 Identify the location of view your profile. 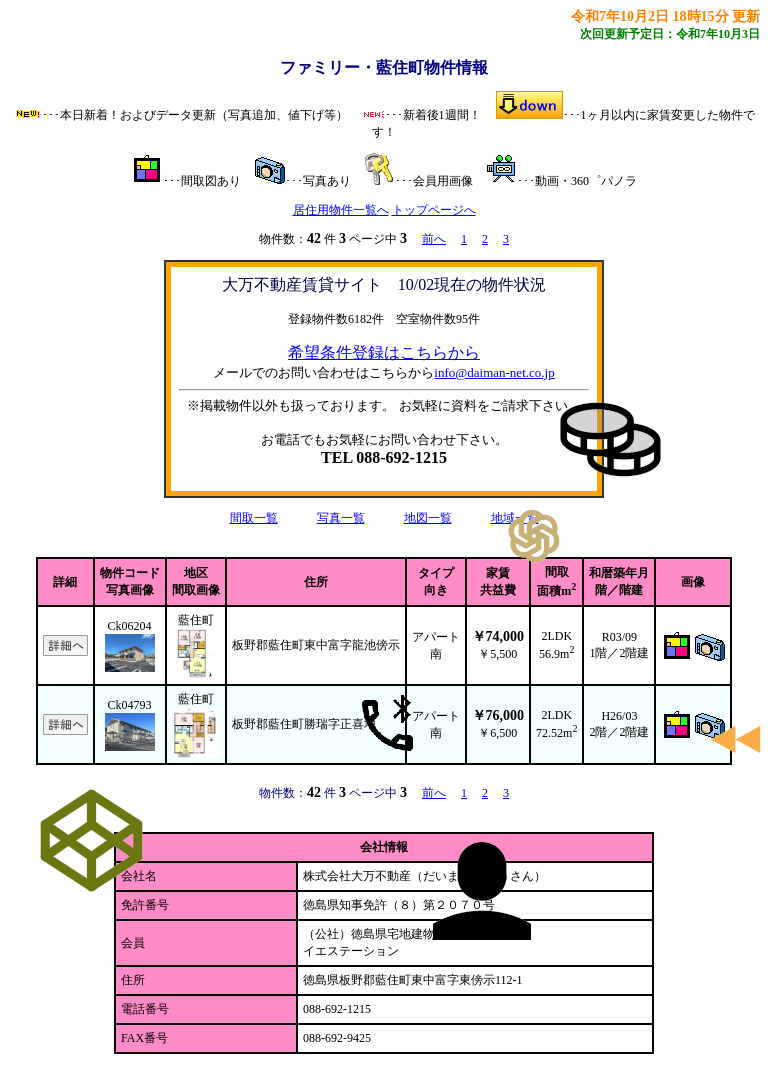
(482, 891).